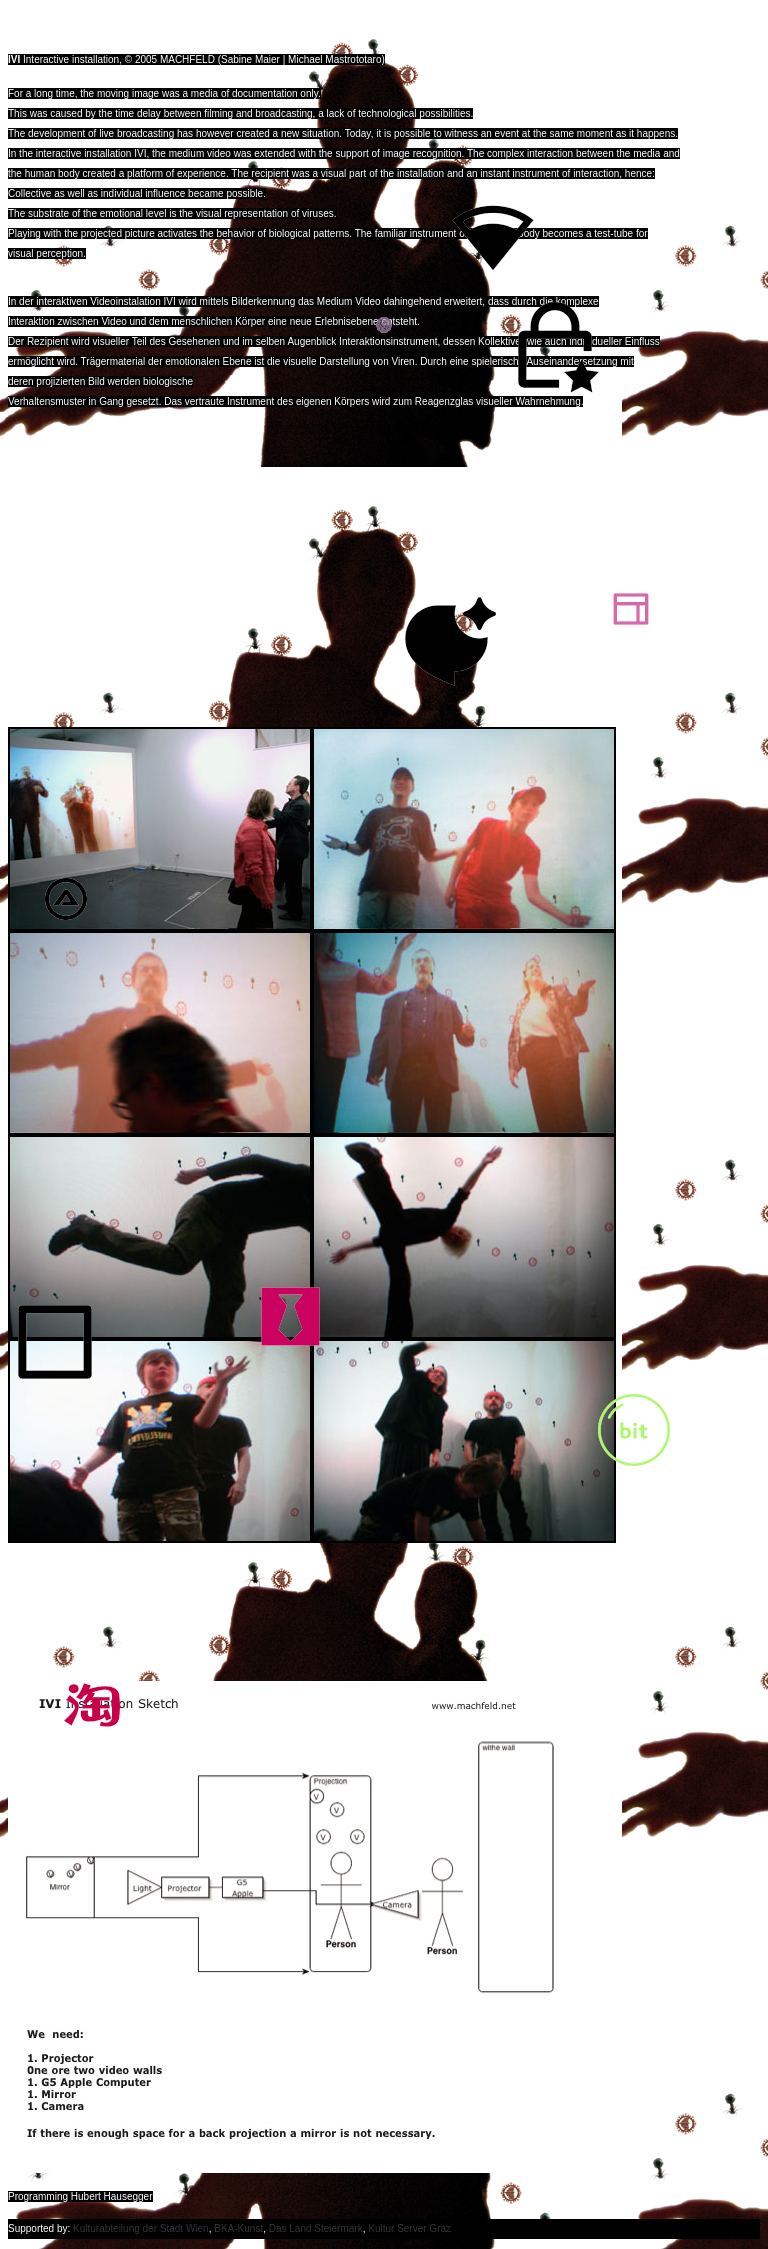 This screenshot has width=768, height=2249. What do you see at coordinates (634, 1430) in the screenshot?
I see `bit component sharing platform logo` at bounding box center [634, 1430].